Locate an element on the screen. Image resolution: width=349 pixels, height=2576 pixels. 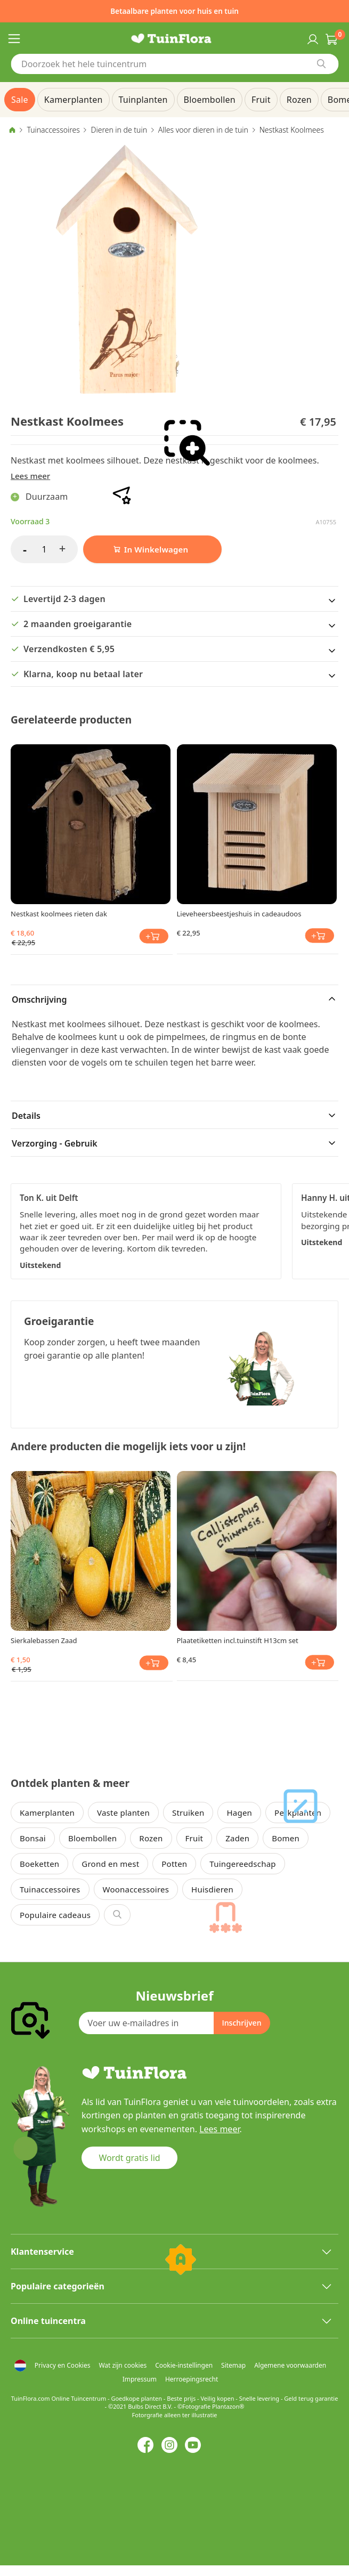
mark a location as favorite is located at coordinates (121, 495).